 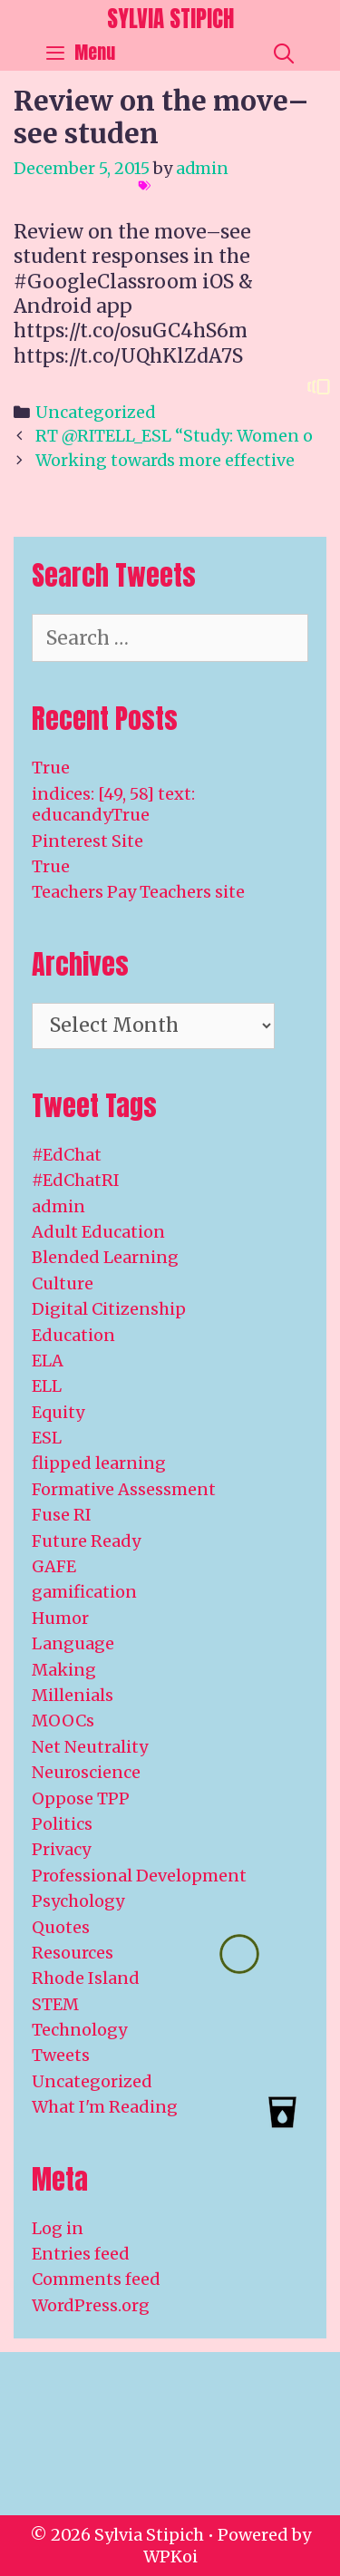 I want to click on view or manage tags, so click(x=144, y=186).